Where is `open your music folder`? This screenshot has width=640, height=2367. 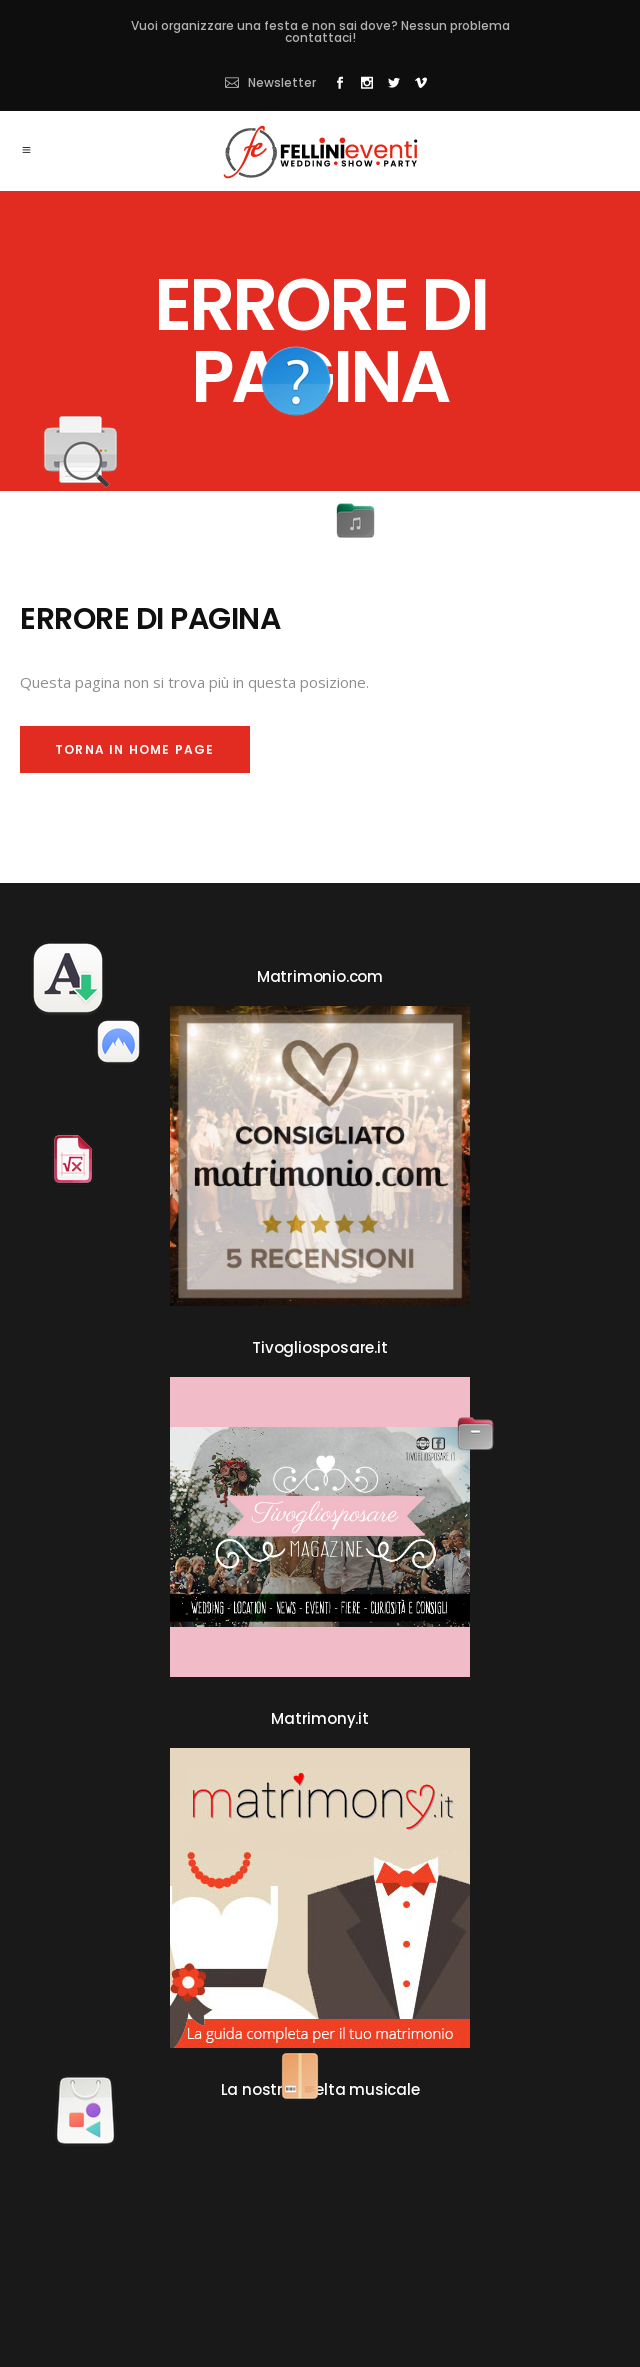 open your music folder is located at coordinates (355, 520).